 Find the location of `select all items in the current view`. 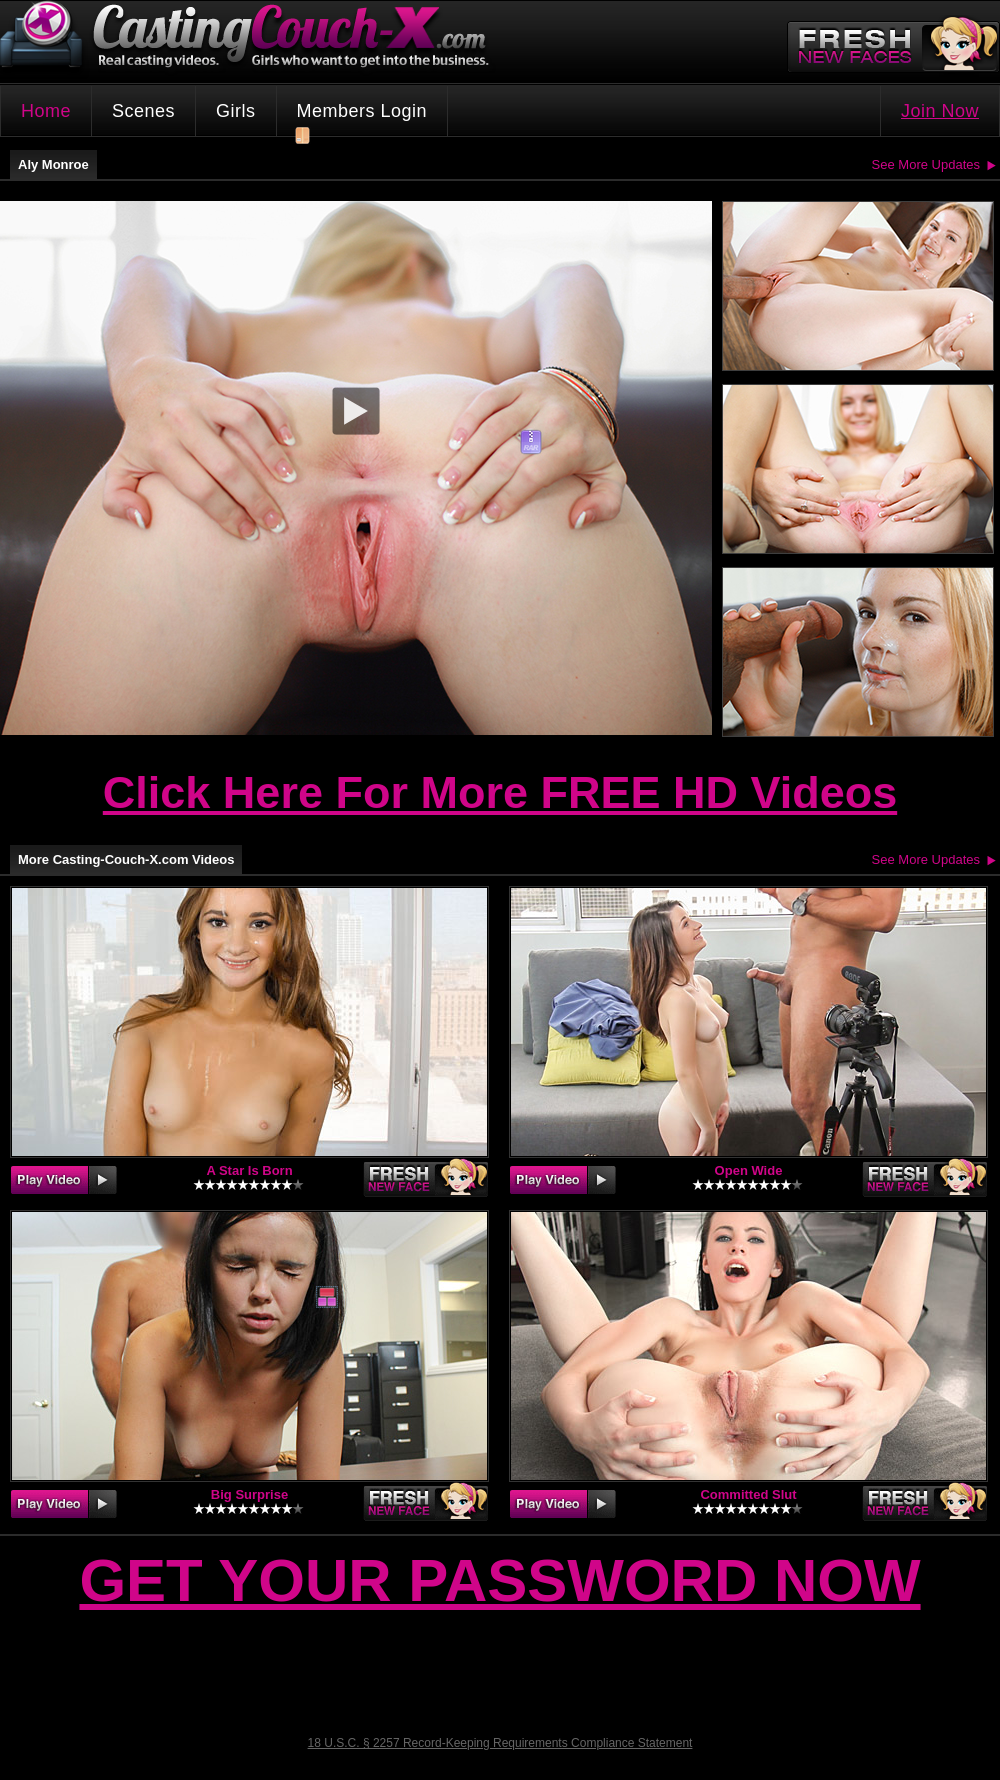

select all items in the current view is located at coordinates (327, 1297).